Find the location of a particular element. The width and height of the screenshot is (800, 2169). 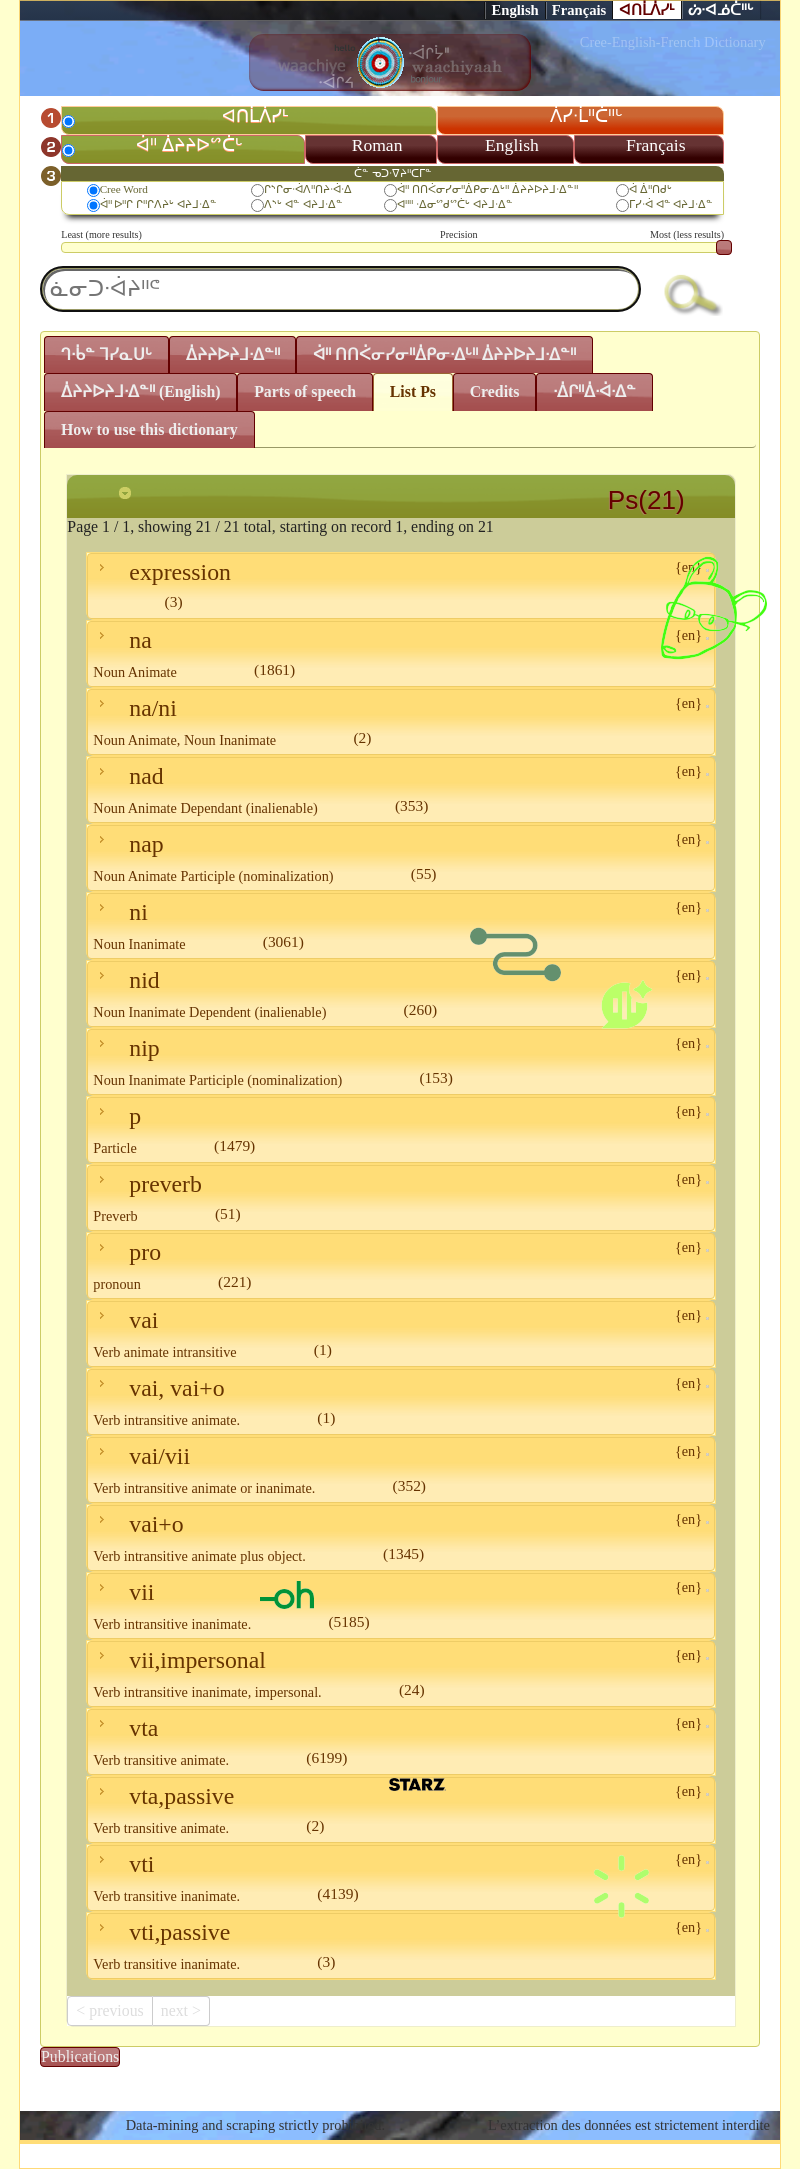

loading content in progress is located at coordinates (621, 1886).